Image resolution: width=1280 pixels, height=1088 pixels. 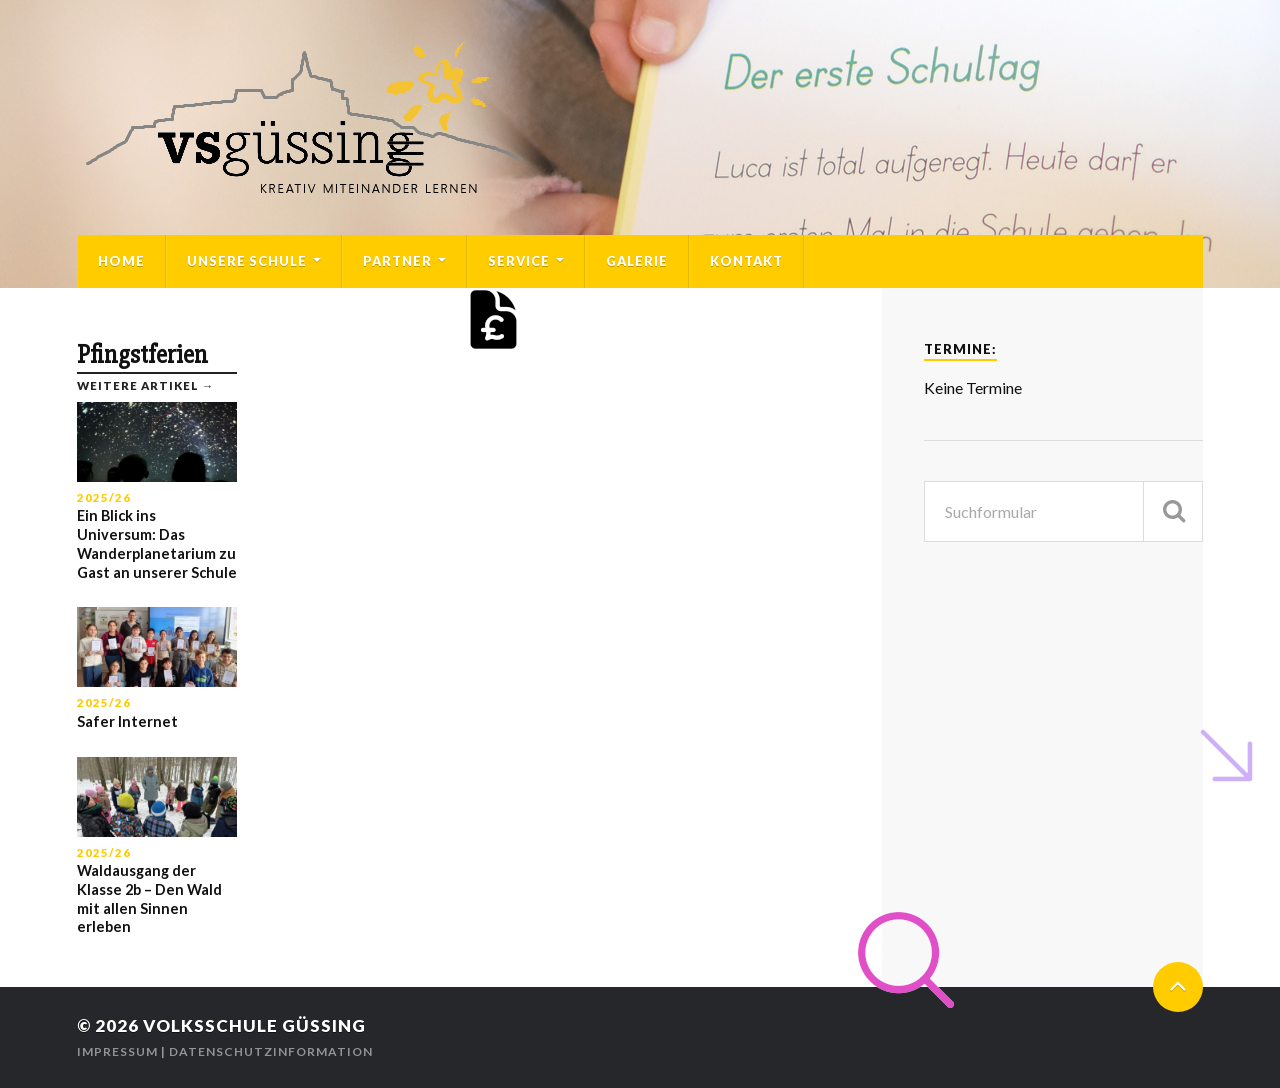 I want to click on search for content, so click(x=906, y=960).